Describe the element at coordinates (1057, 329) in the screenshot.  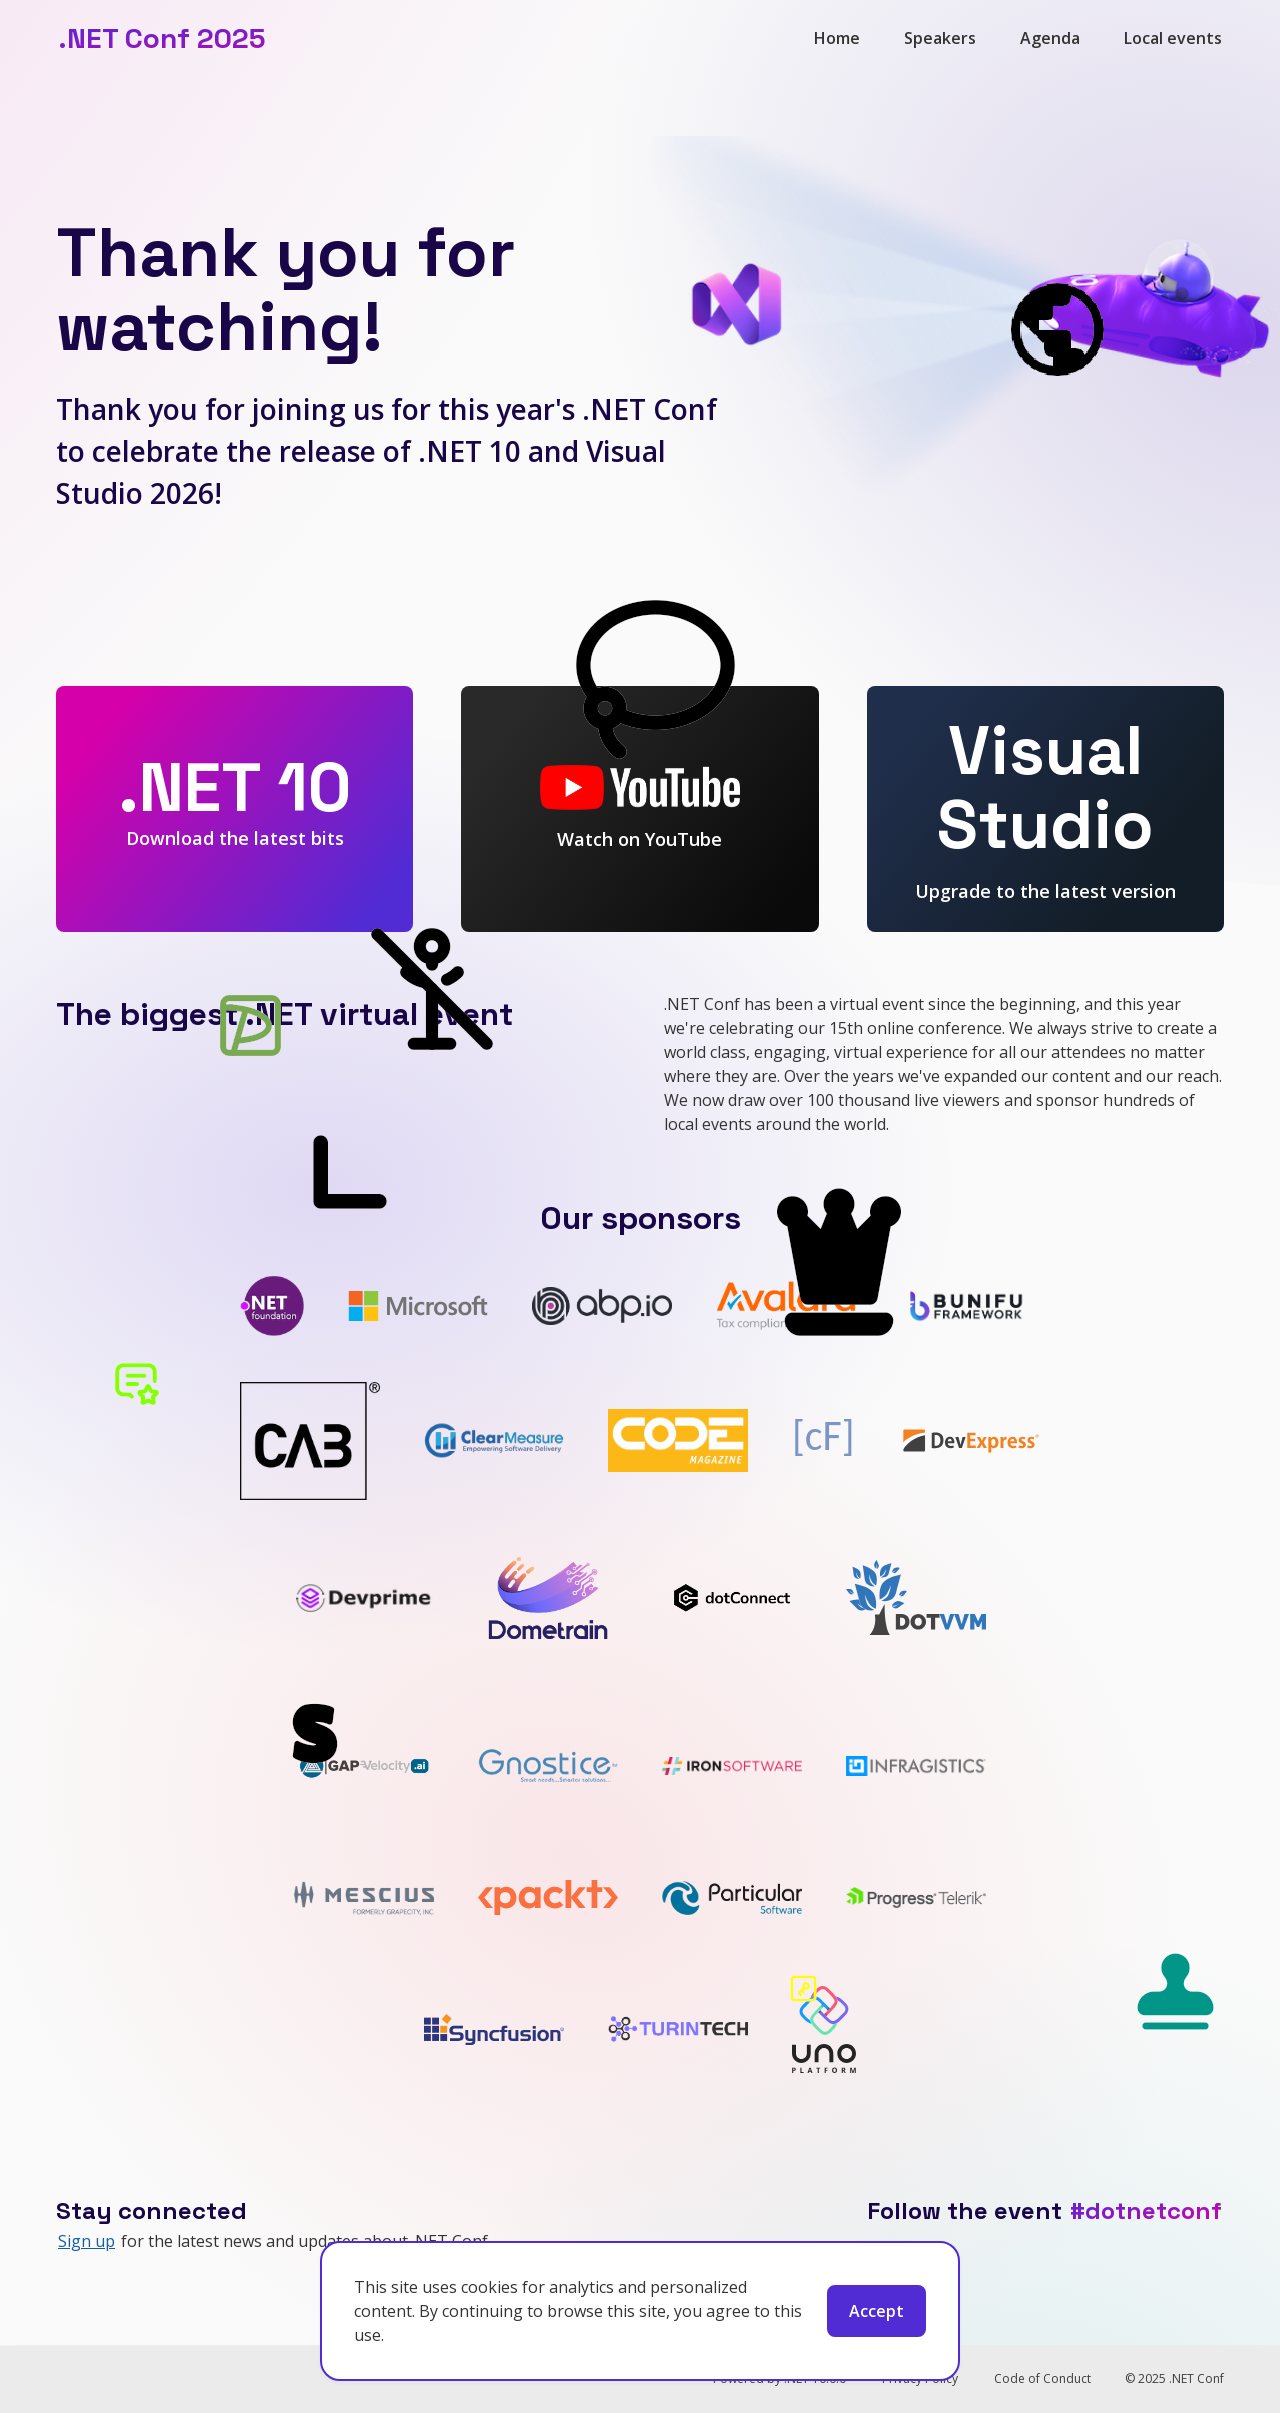
I see `switch to public visibility` at that location.